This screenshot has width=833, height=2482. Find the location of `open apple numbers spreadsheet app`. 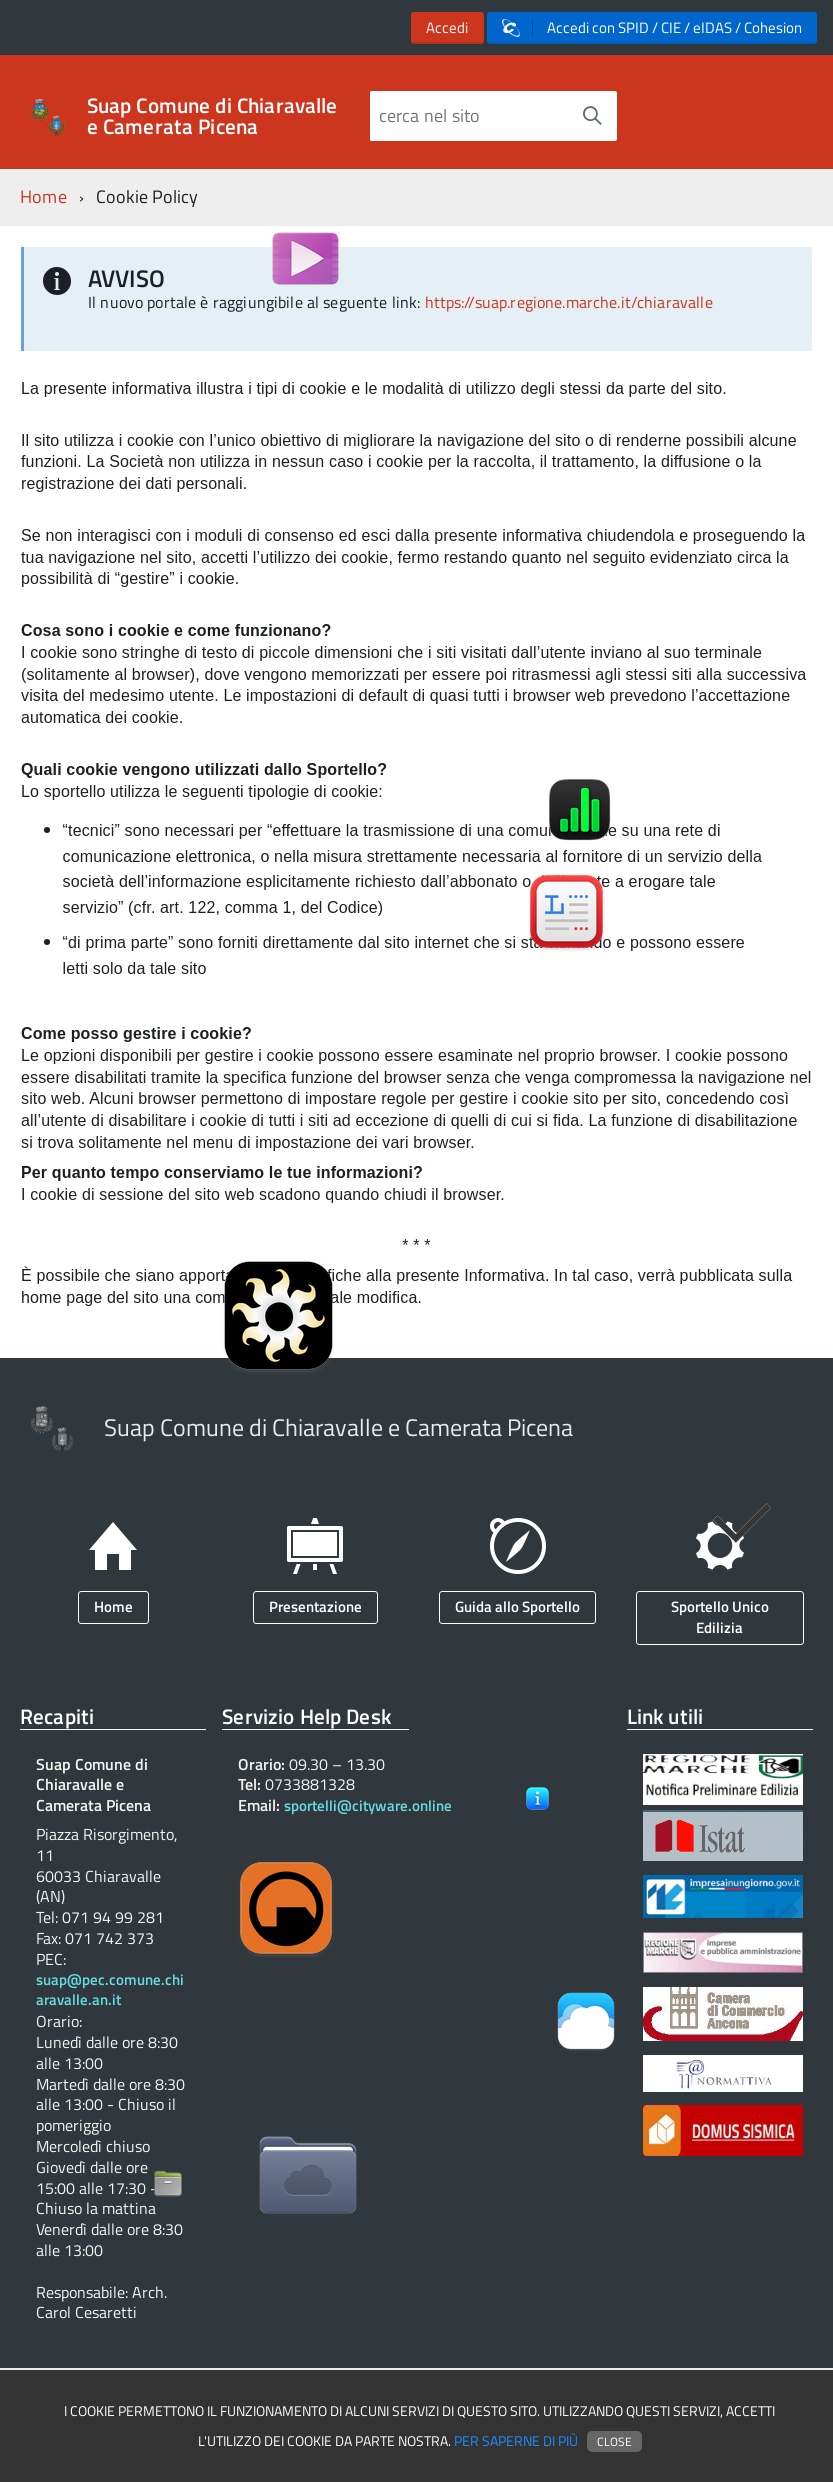

open apple numbers spreadsheet app is located at coordinates (579, 809).